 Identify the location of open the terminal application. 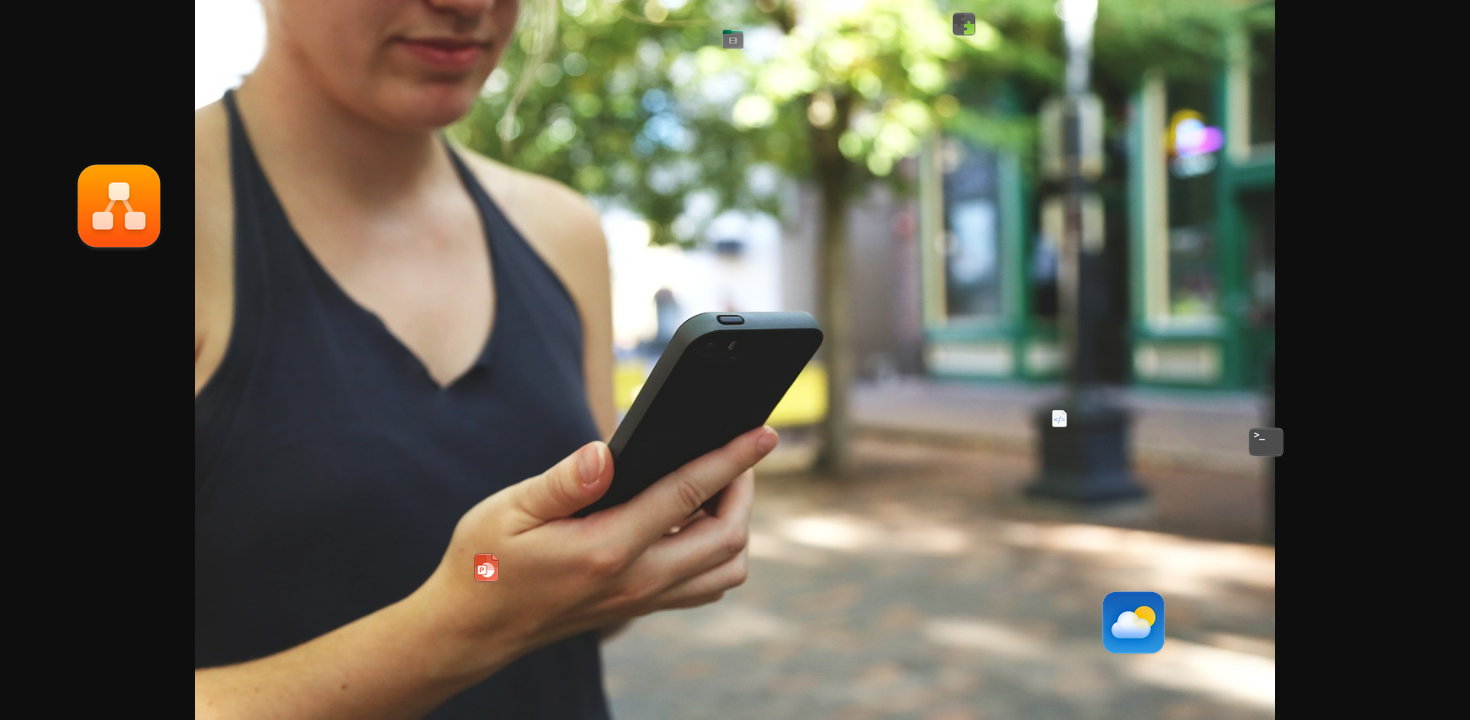
(1266, 442).